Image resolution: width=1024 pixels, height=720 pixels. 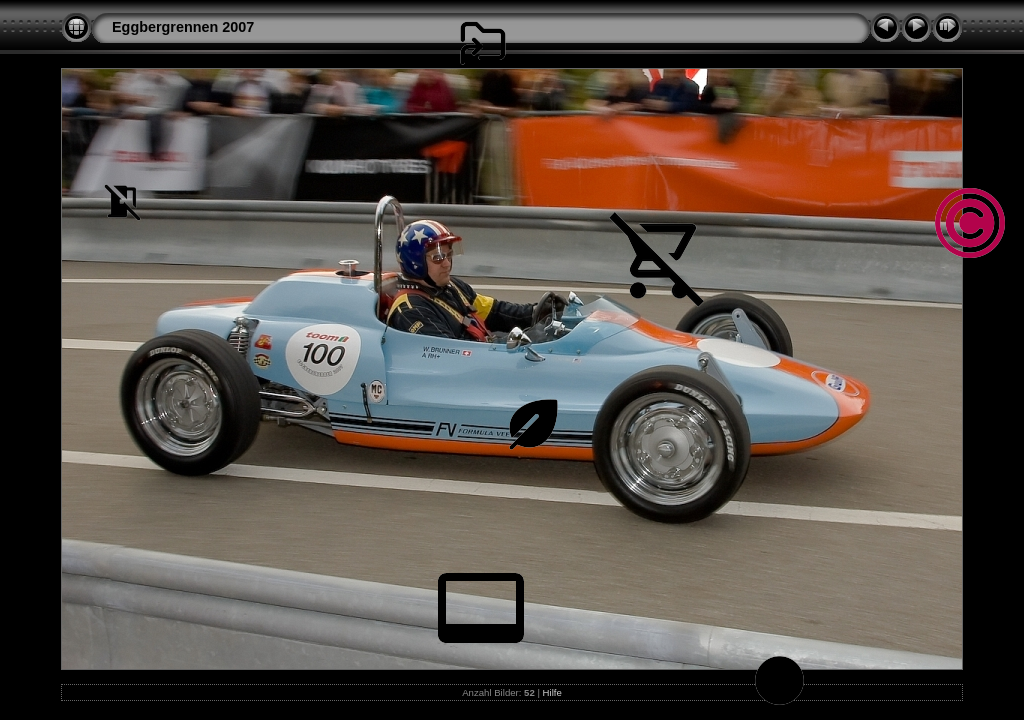 I want to click on indicates eco-friendly or sustainable option, so click(x=532, y=424).